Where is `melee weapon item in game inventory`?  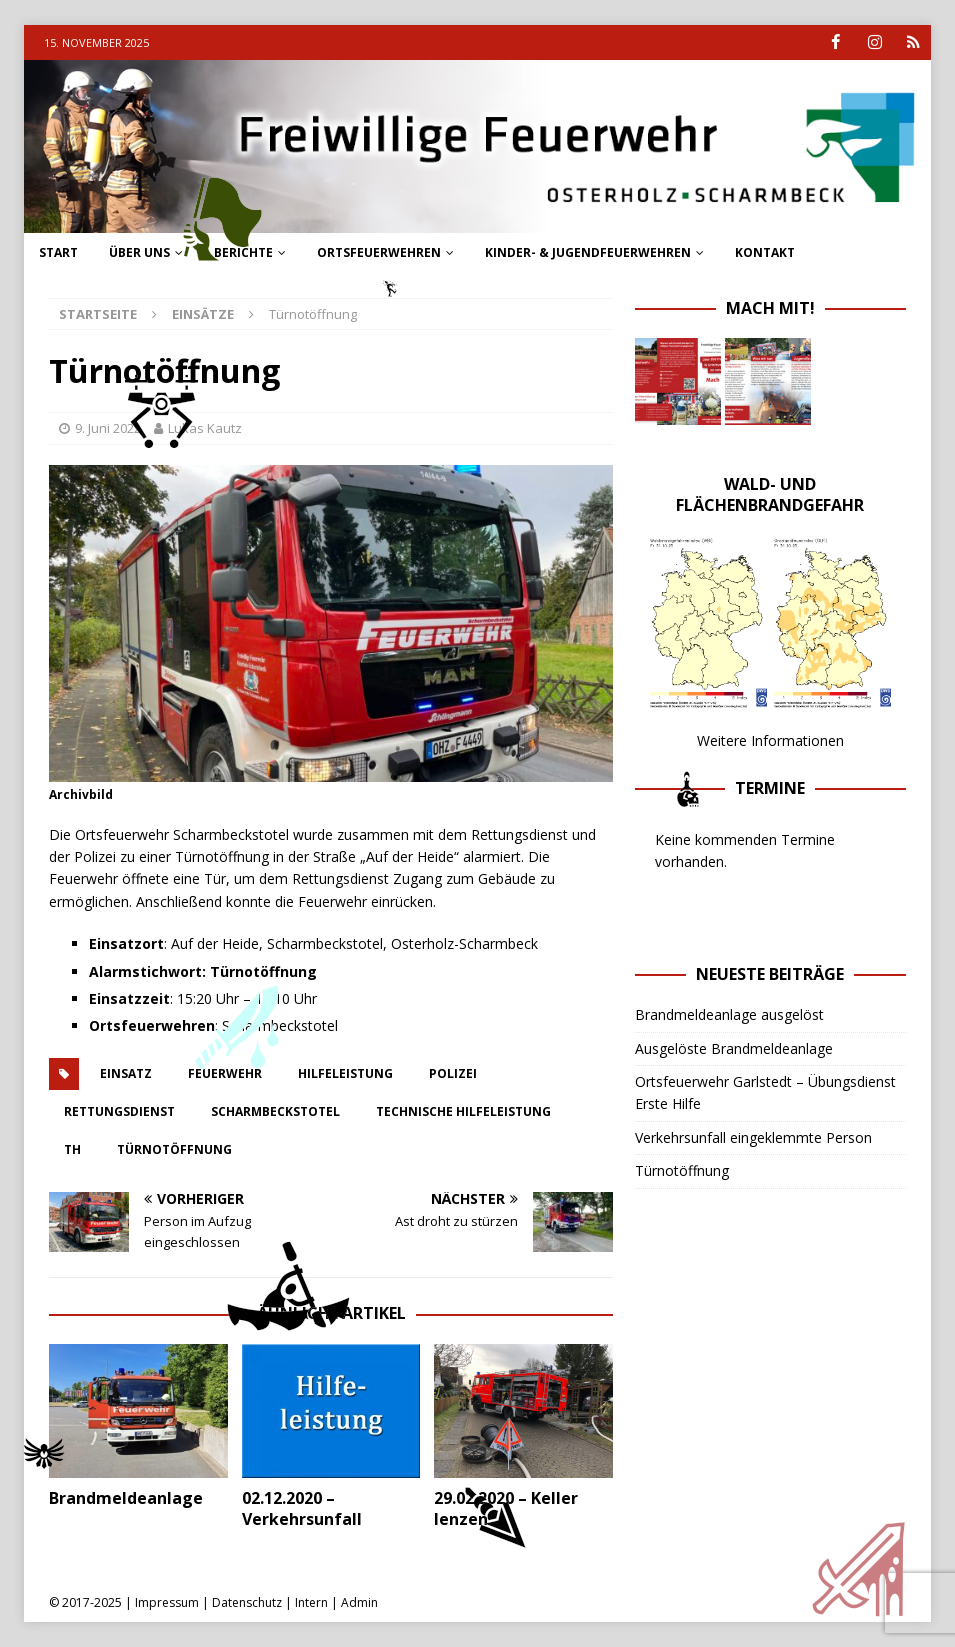
melee weapon item in game inventory is located at coordinates (237, 1027).